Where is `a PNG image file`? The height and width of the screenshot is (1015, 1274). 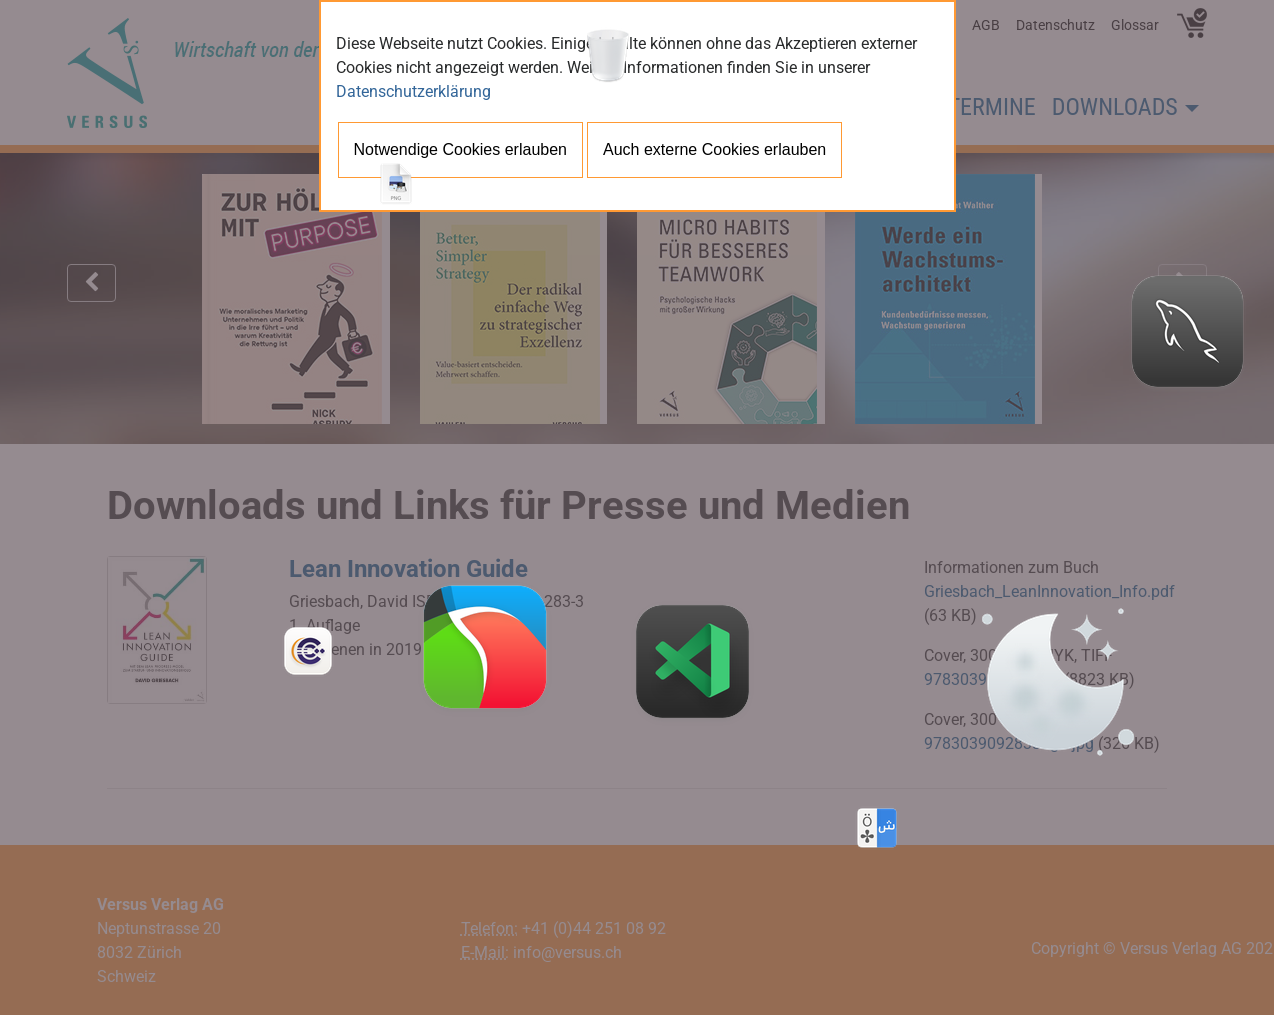 a PNG image file is located at coordinates (396, 184).